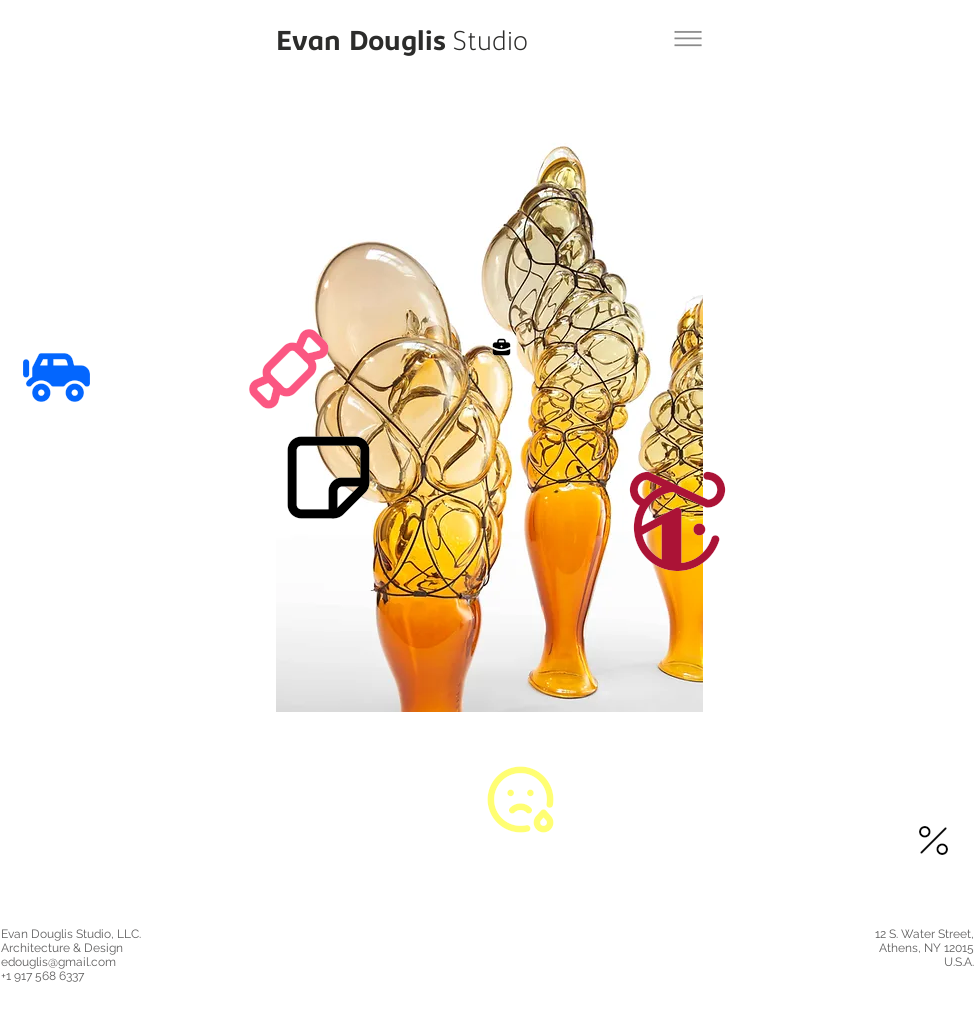 Image resolution: width=980 pixels, height=1026 pixels. What do you see at coordinates (933, 840) in the screenshot?
I see `view or apply a discount` at bounding box center [933, 840].